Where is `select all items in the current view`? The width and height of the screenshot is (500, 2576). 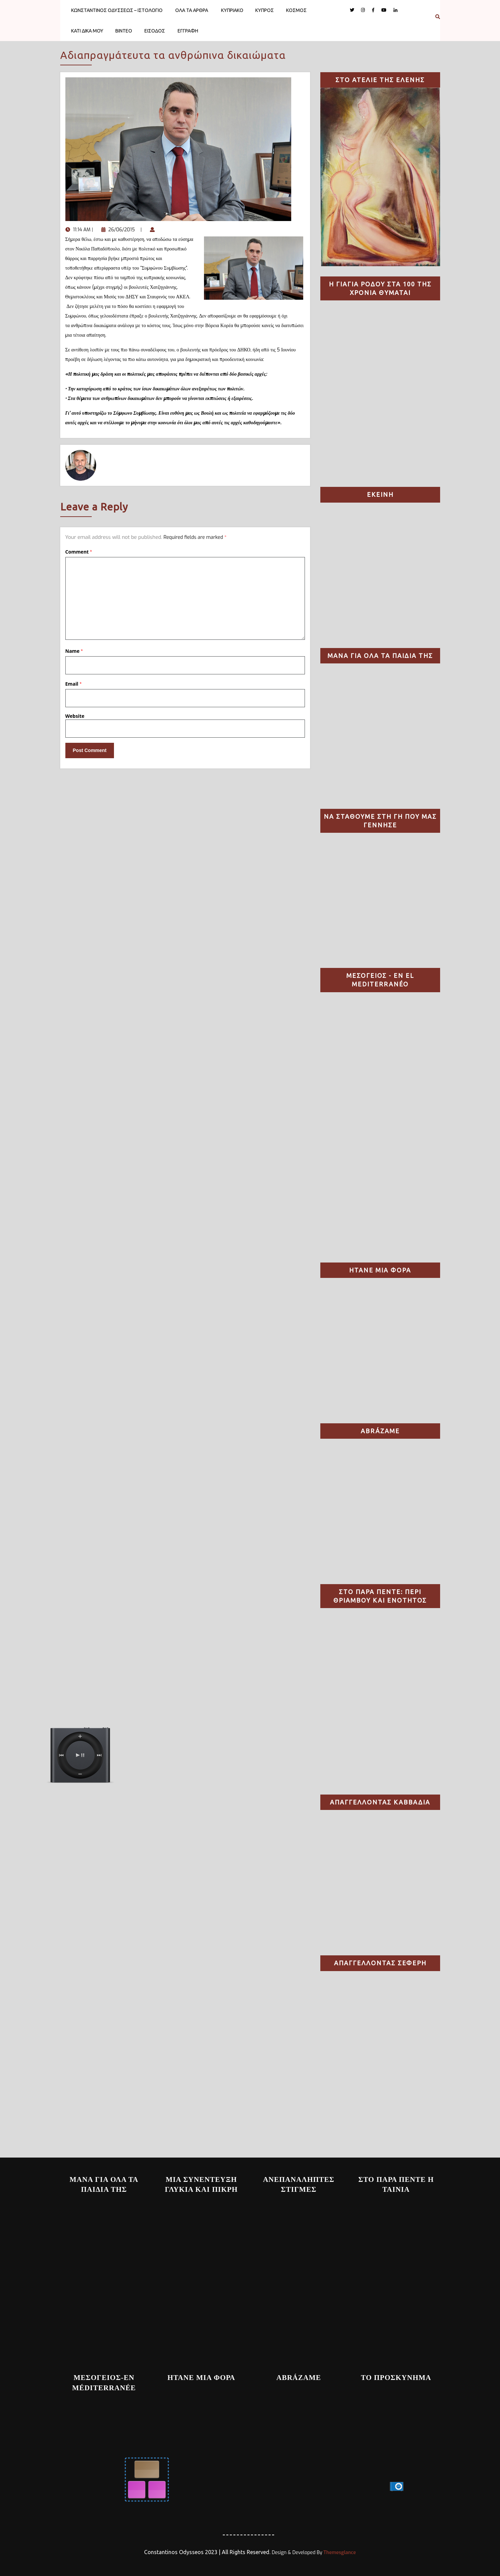 select all items in the current view is located at coordinates (147, 2480).